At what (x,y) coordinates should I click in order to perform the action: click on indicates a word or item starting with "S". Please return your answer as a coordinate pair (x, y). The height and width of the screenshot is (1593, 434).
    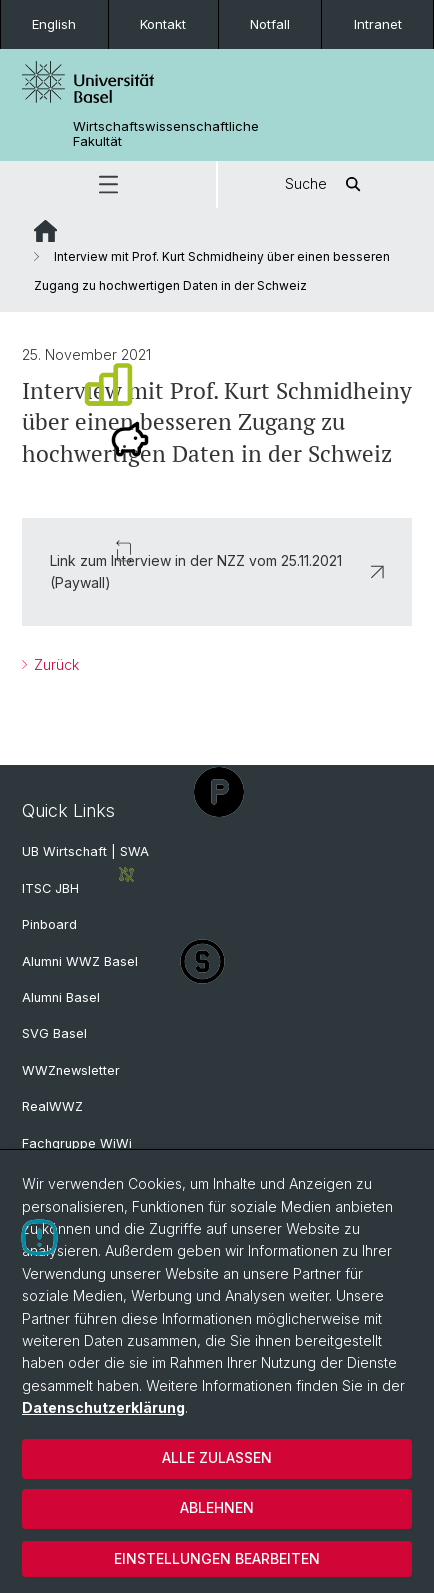
    Looking at the image, I should click on (202, 961).